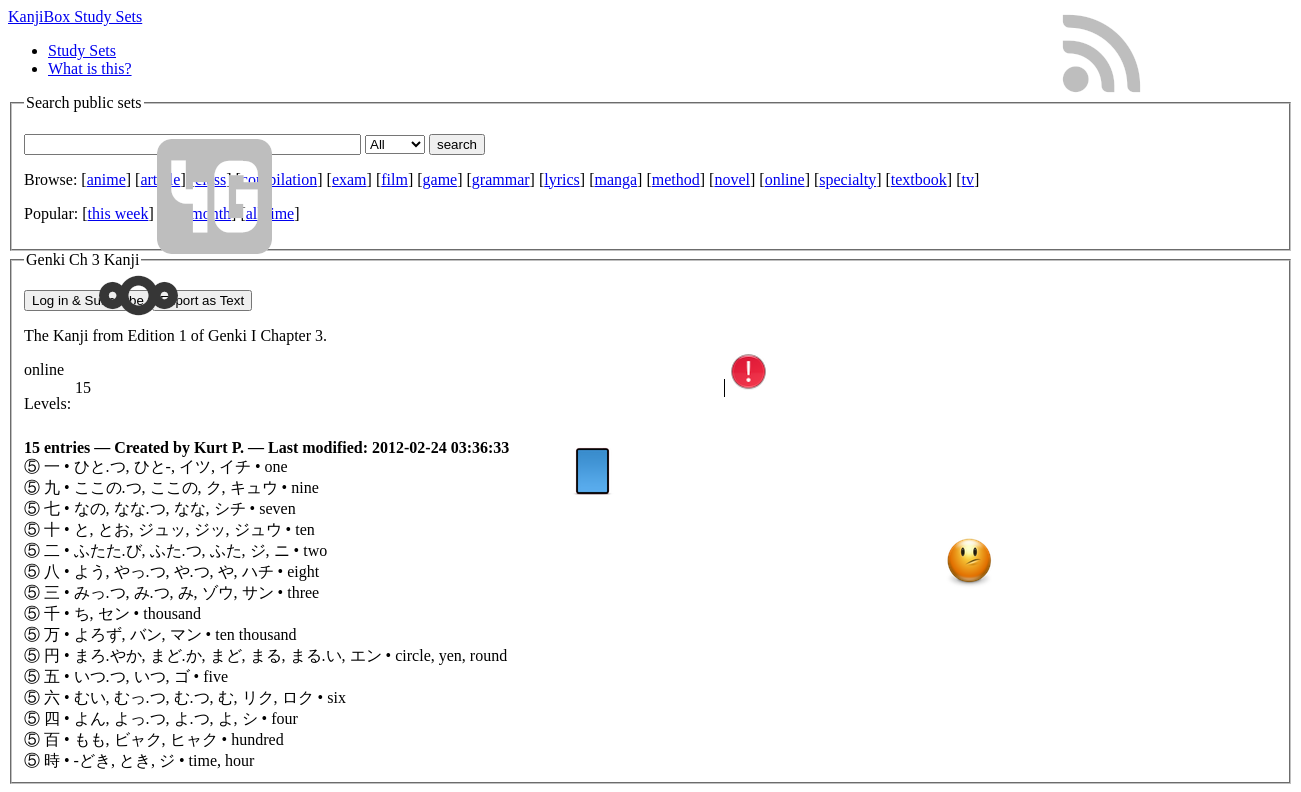 This screenshot has width=1301, height=792. What do you see at coordinates (1101, 53) in the screenshot?
I see `subscribe to RSS feed` at bounding box center [1101, 53].